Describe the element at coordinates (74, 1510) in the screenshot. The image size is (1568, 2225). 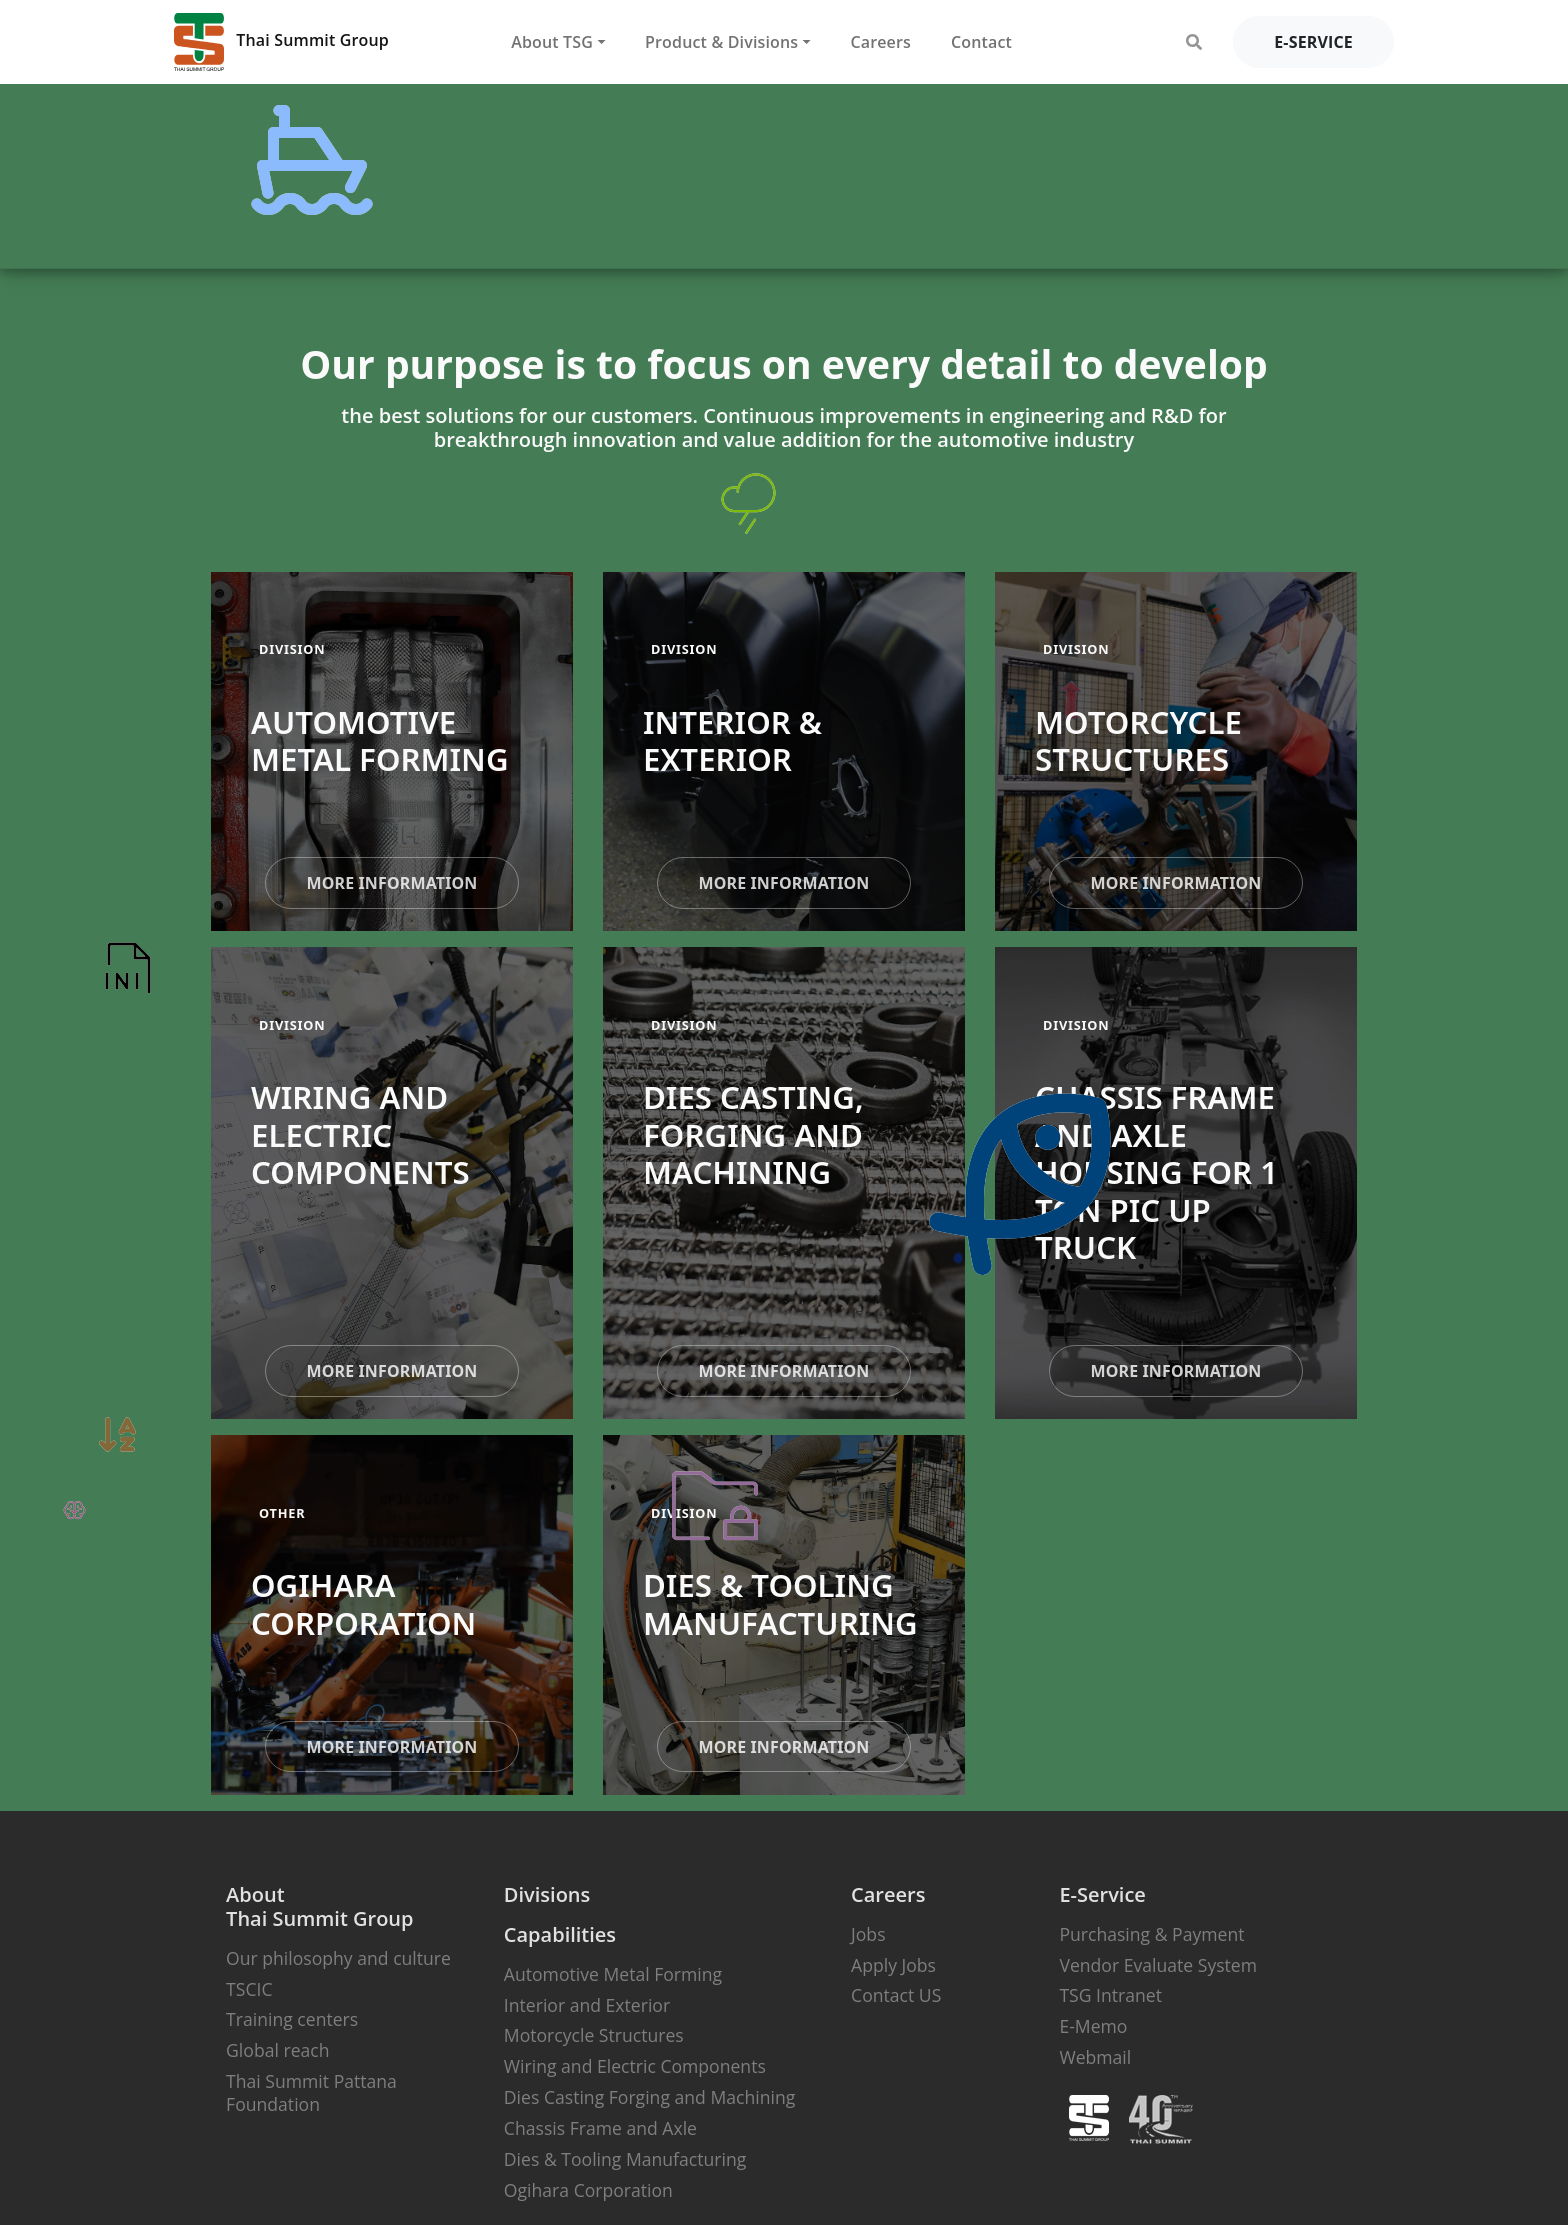
I see `access AI or smart features` at that location.